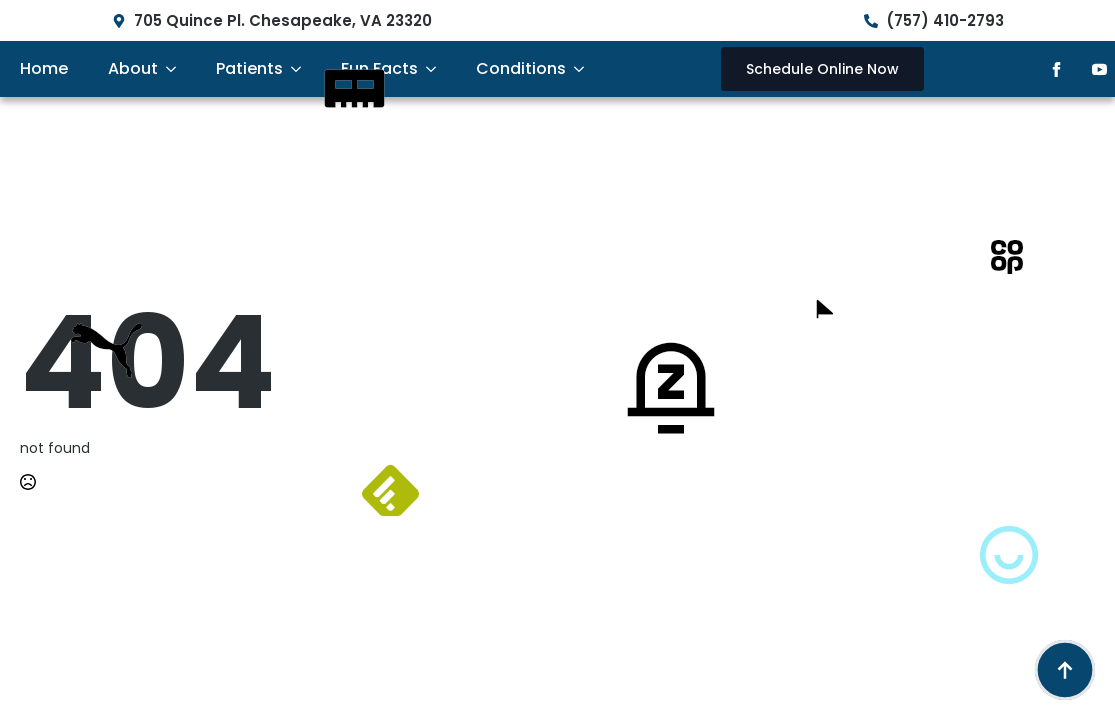 The width and height of the screenshot is (1115, 720). What do you see at coordinates (354, 88) in the screenshot?
I see `view RAM or memory usage` at bounding box center [354, 88].